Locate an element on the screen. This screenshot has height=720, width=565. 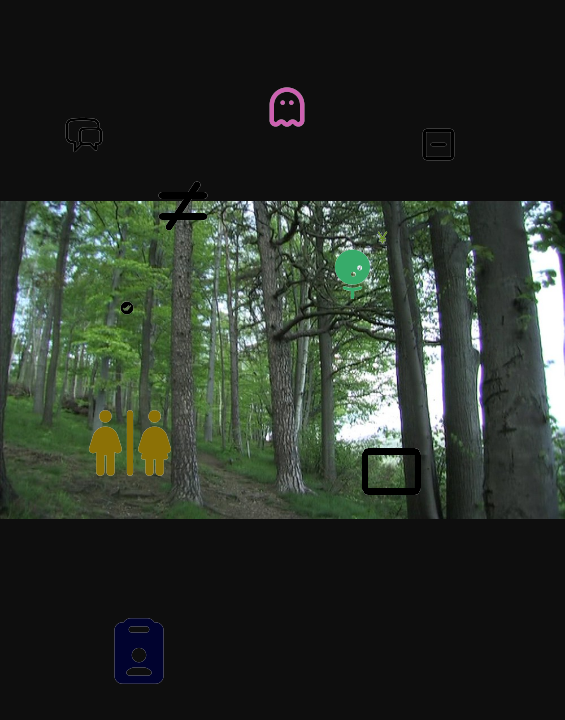
access golf or sports-related features is located at coordinates (352, 273).